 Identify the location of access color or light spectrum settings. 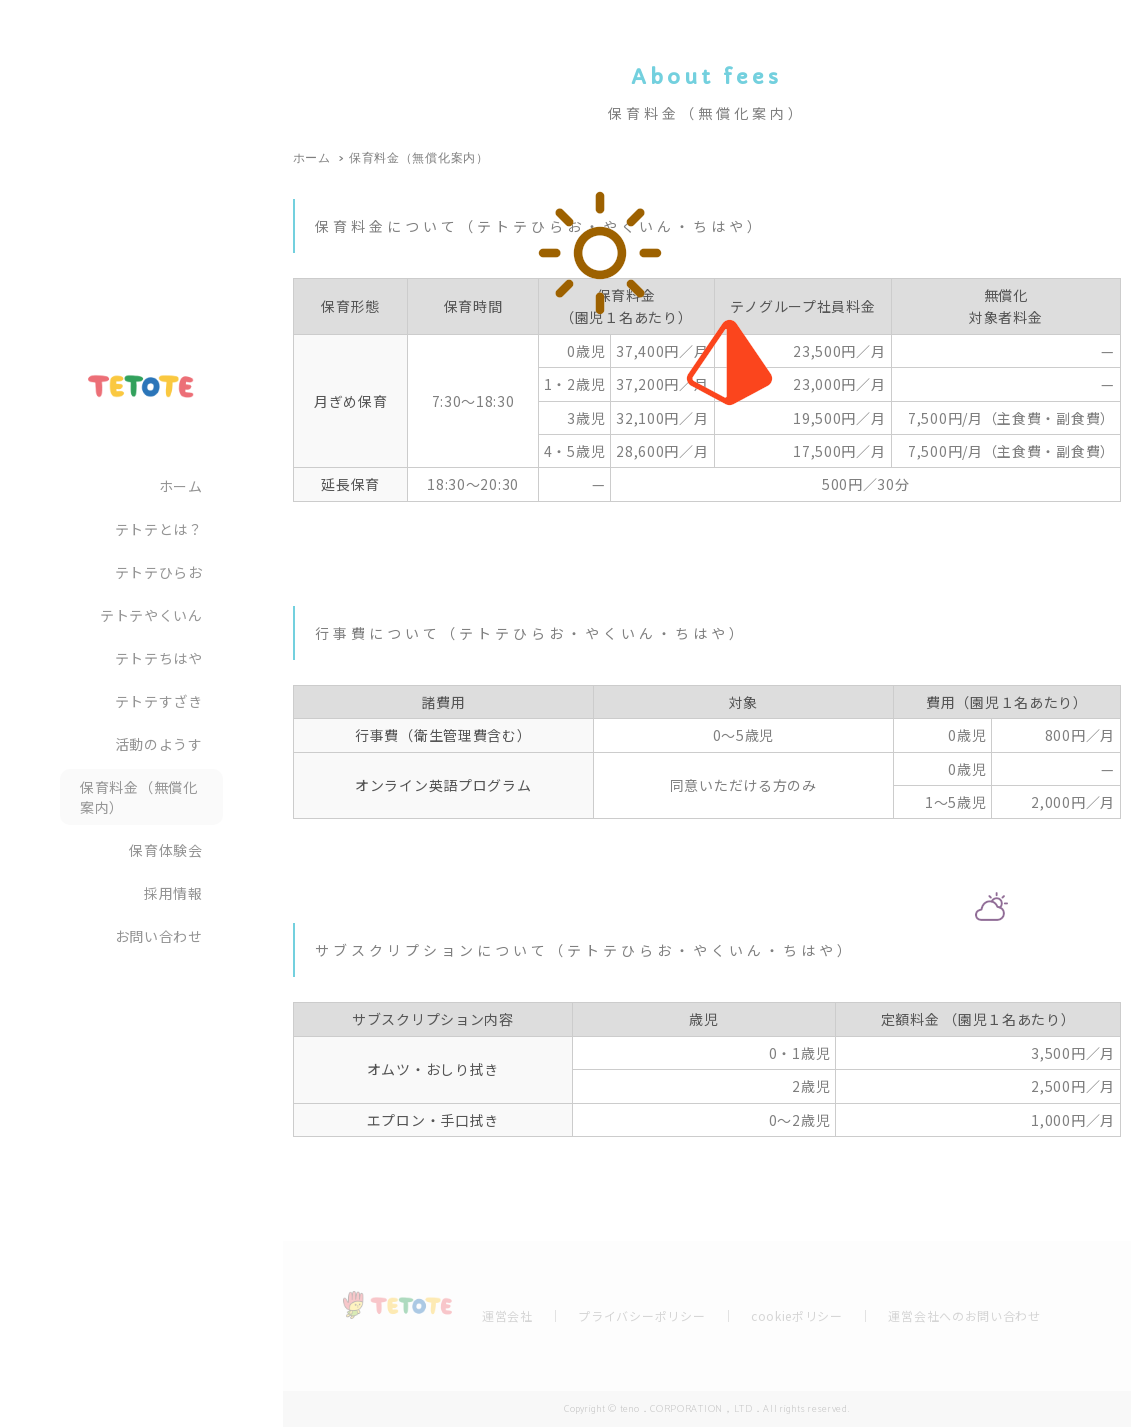
(729, 362).